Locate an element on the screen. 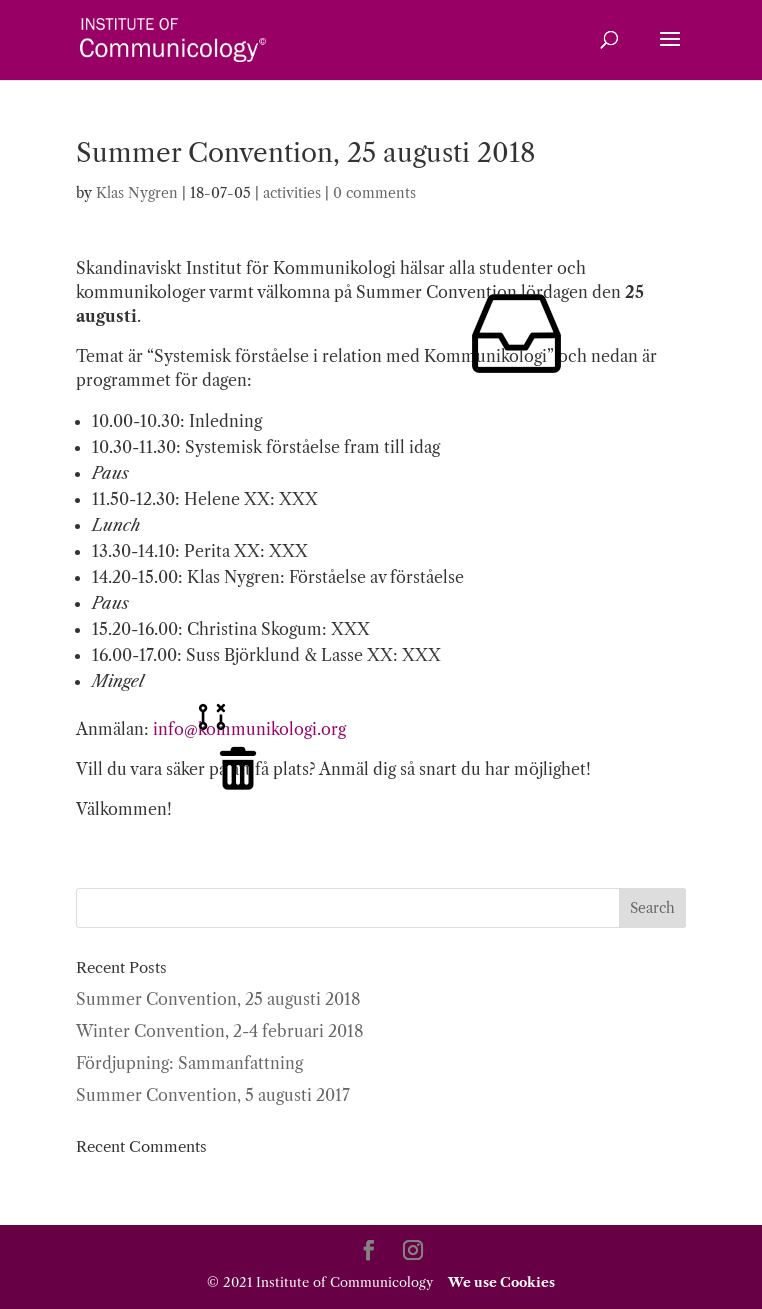 The width and height of the screenshot is (762, 1309). view your inbox messages is located at coordinates (516, 332).